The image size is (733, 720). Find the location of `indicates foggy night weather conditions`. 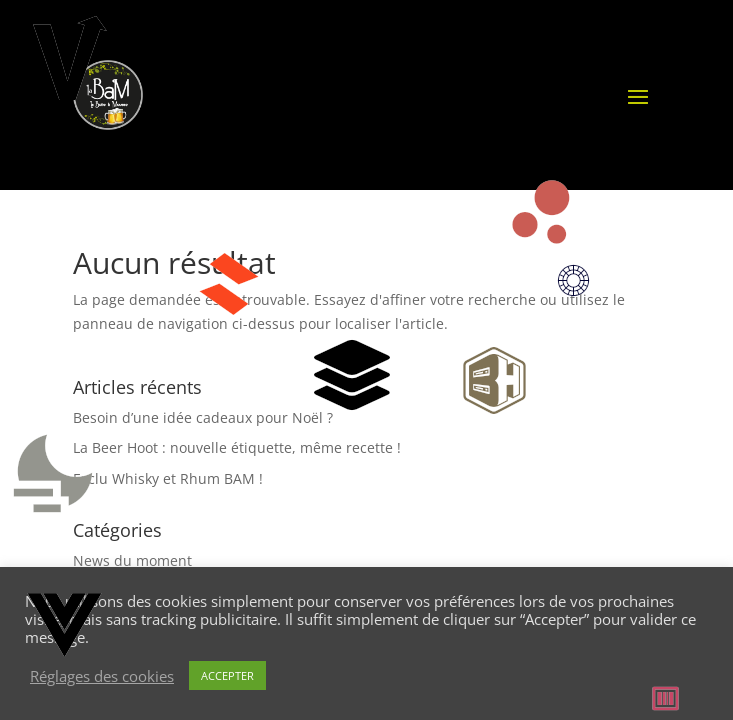

indicates foggy night weather conditions is located at coordinates (53, 473).